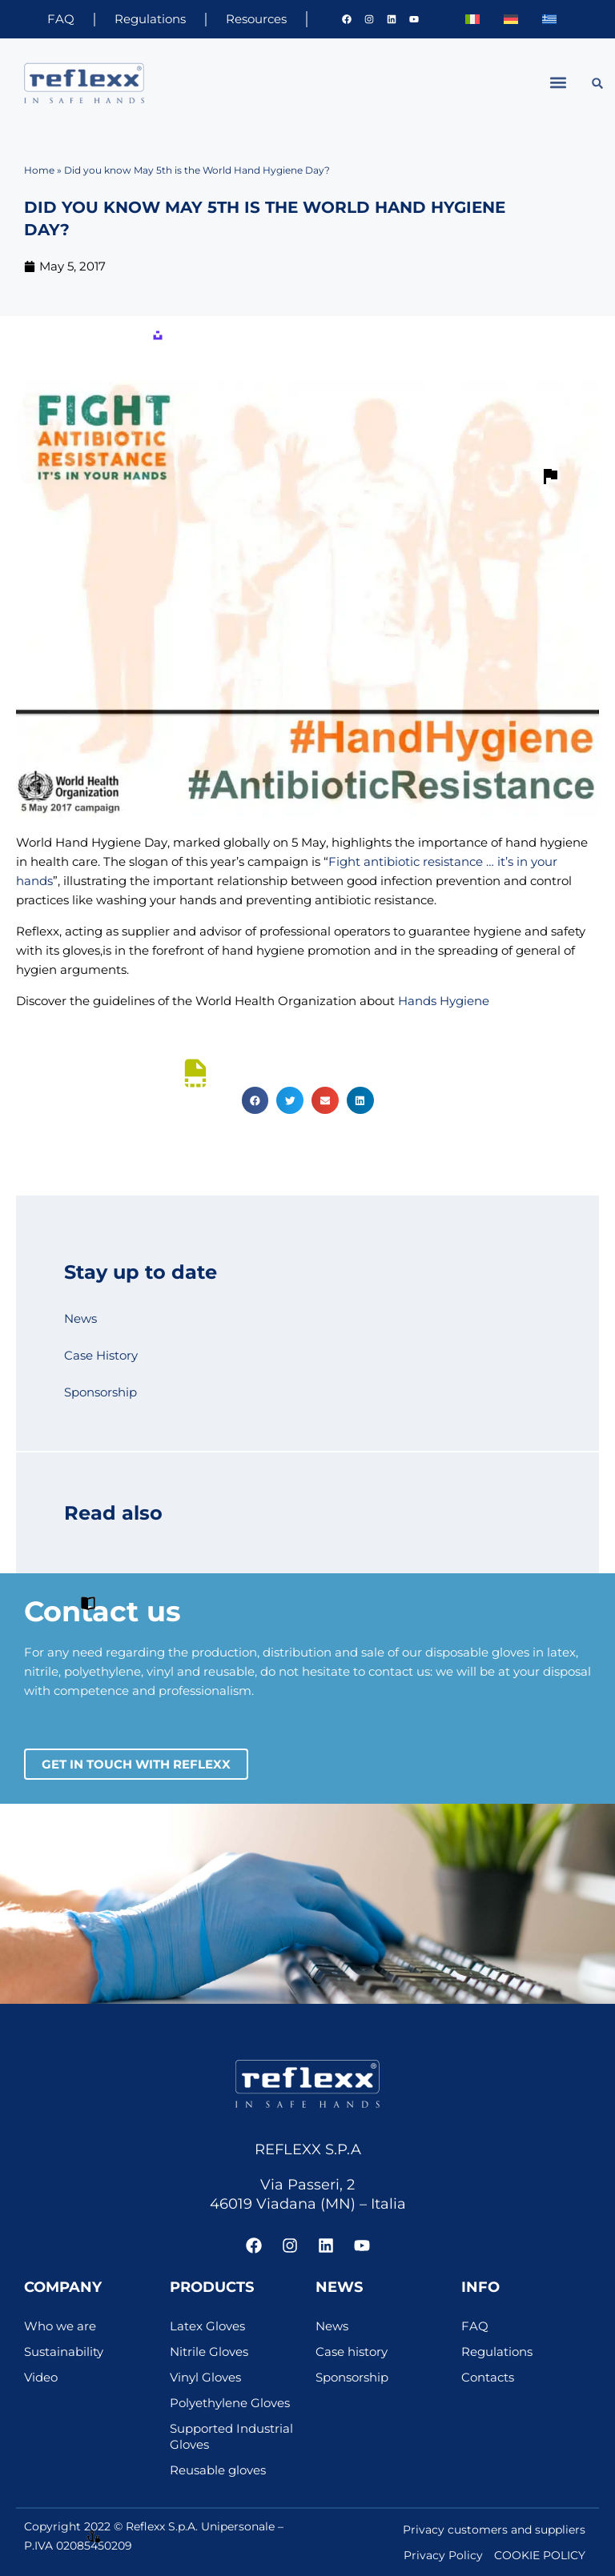 The height and width of the screenshot is (2576, 615). I want to click on open Unsplash to browse stock photos, so click(158, 335).